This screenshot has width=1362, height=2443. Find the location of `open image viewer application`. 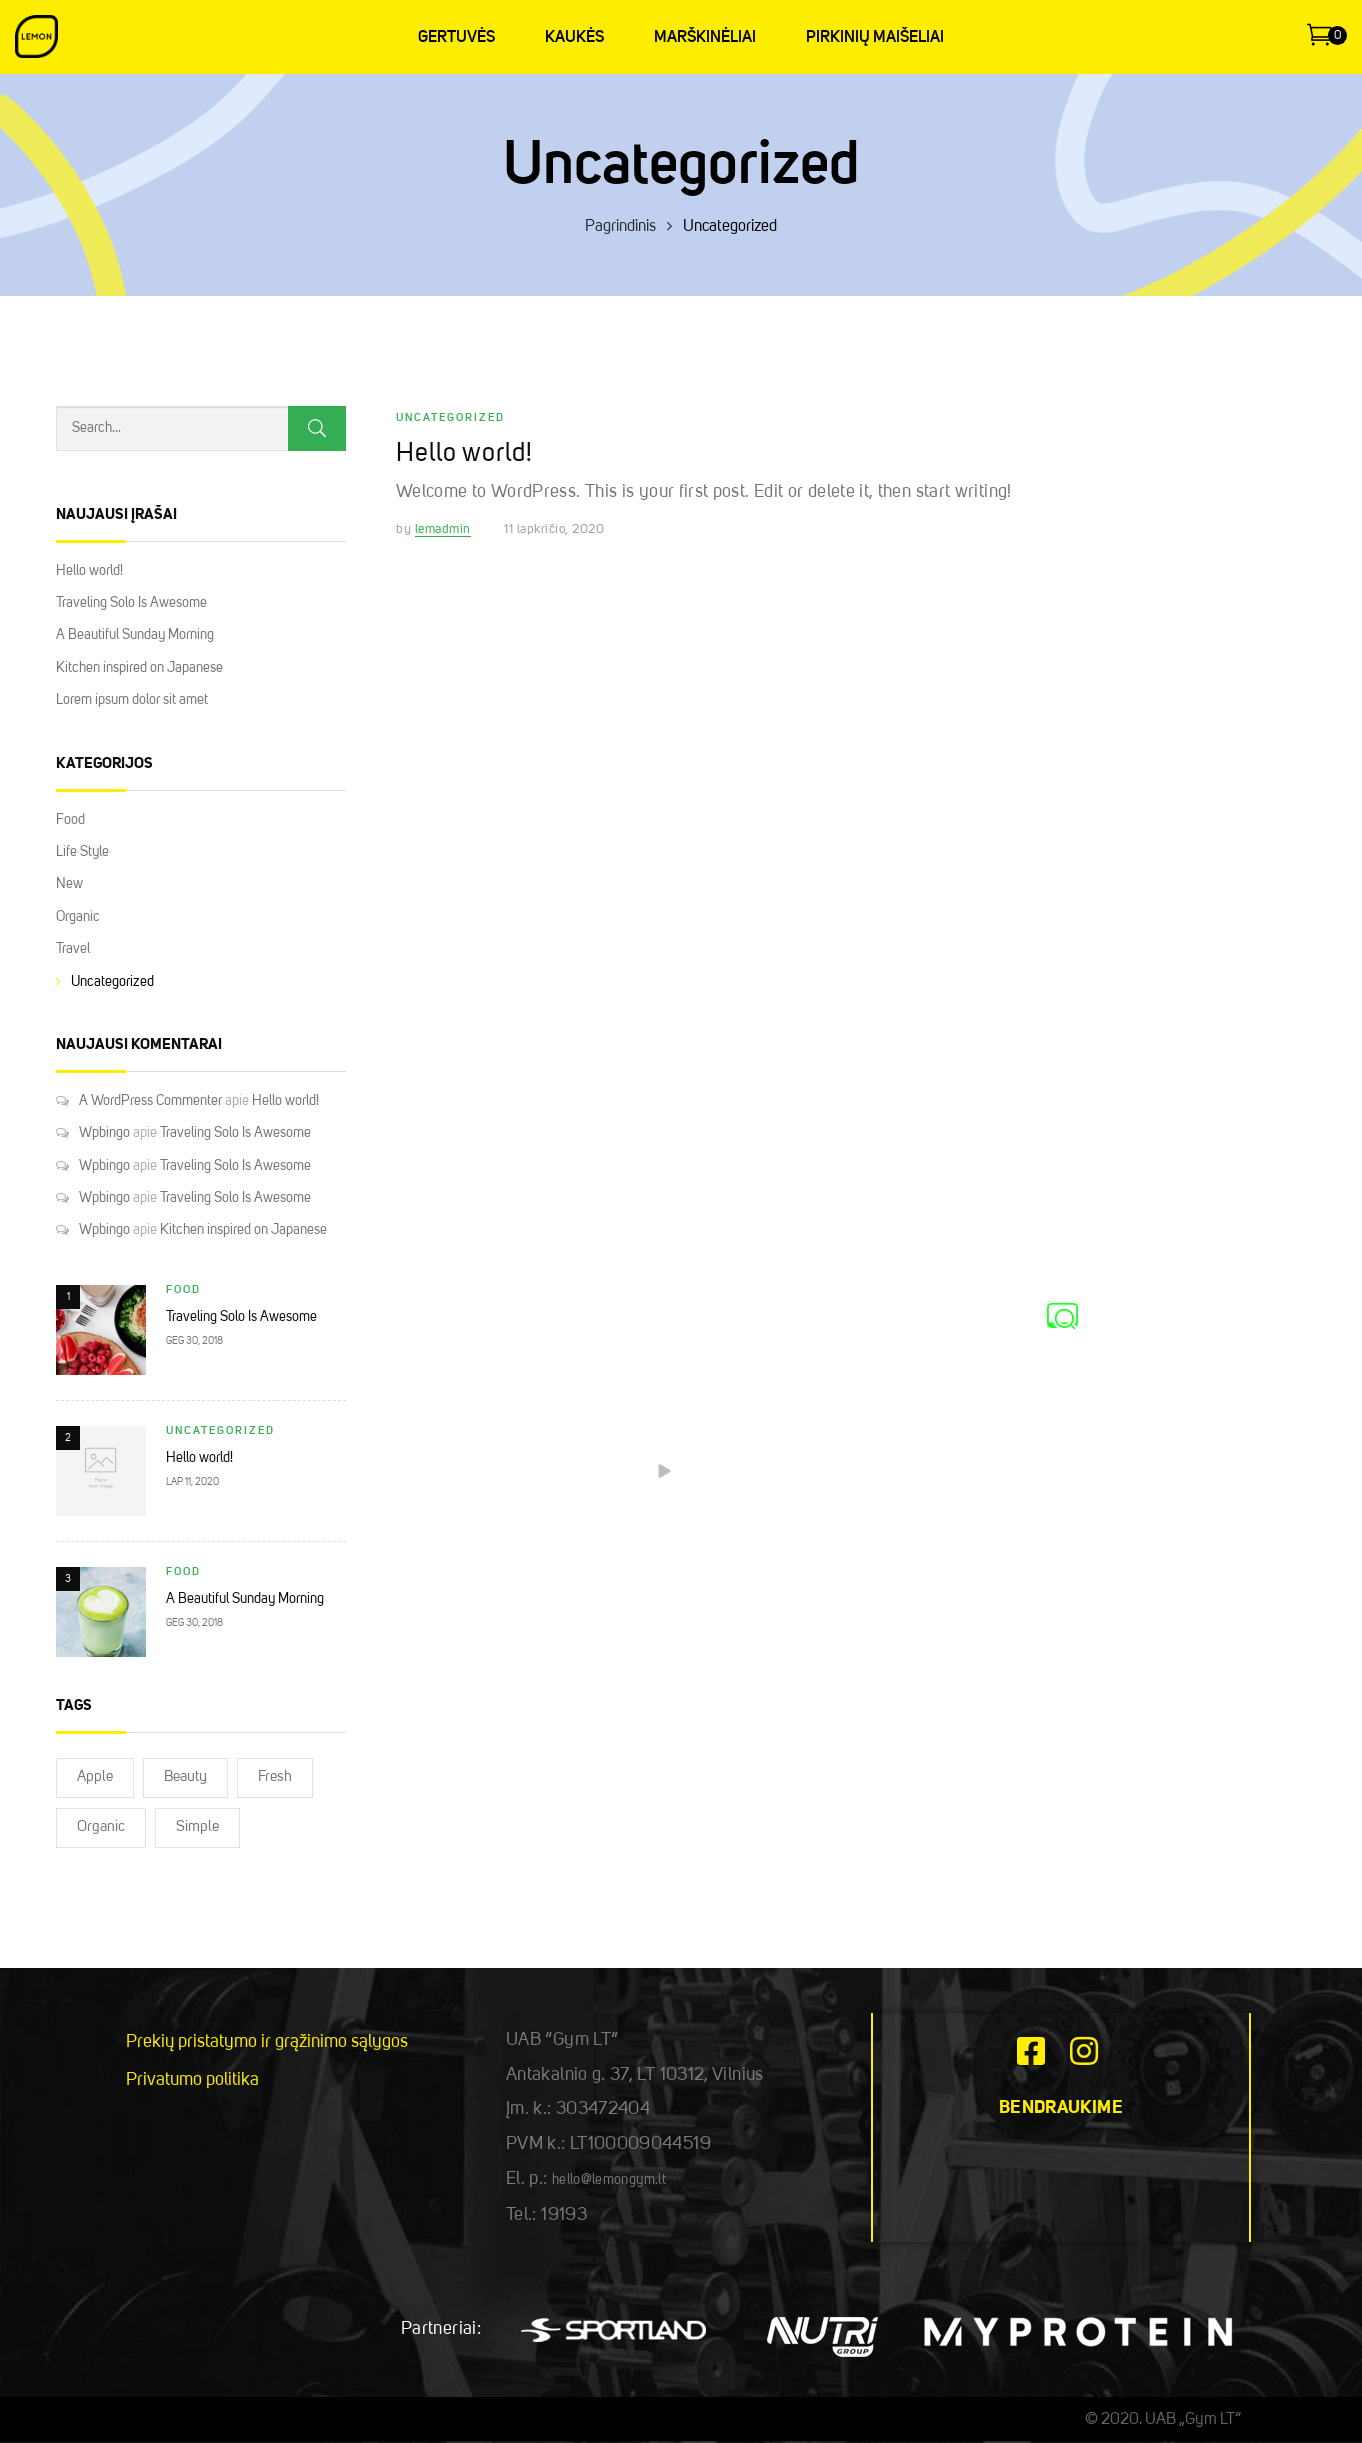

open image viewer application is located at coordinates (1062, 1314).